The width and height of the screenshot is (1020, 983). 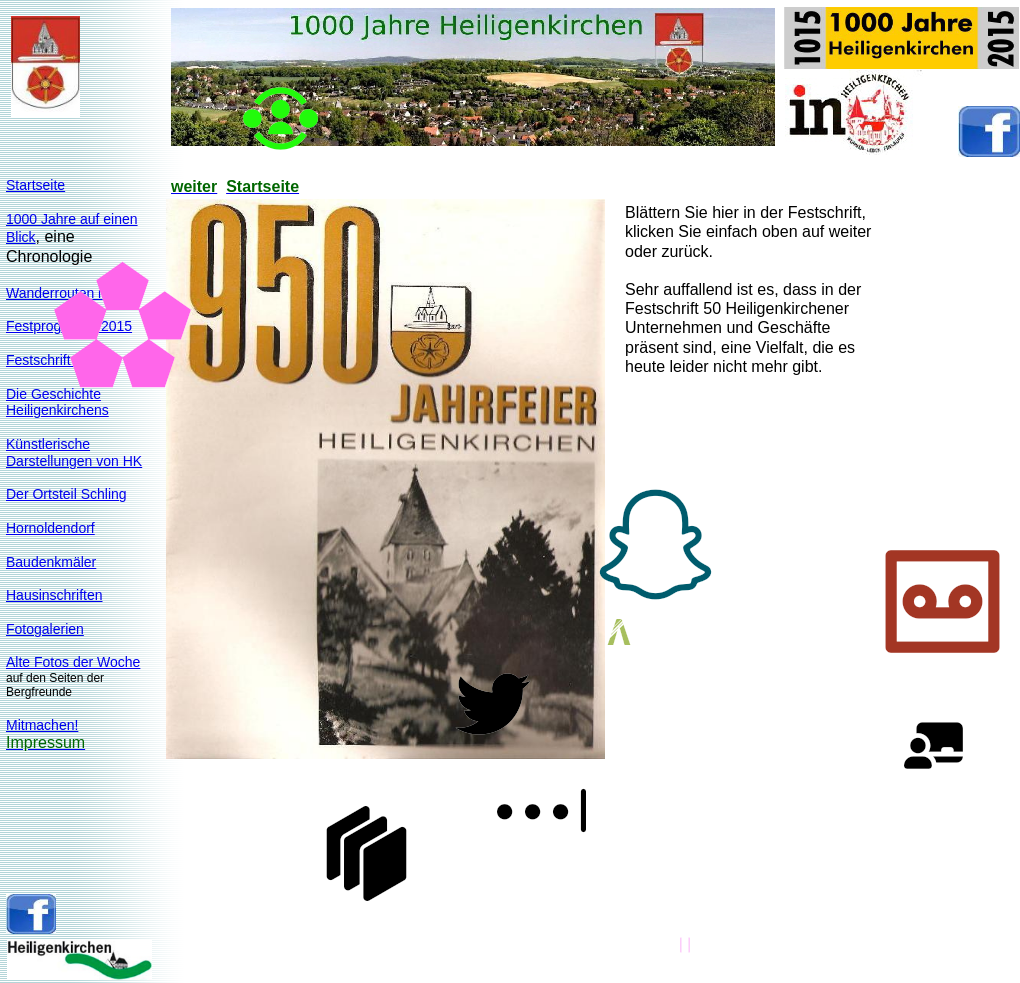 What do you see at coordinates (366, 853) in the screenshot?
I see `dask library or framework branding` at bounding box center [366, 853].